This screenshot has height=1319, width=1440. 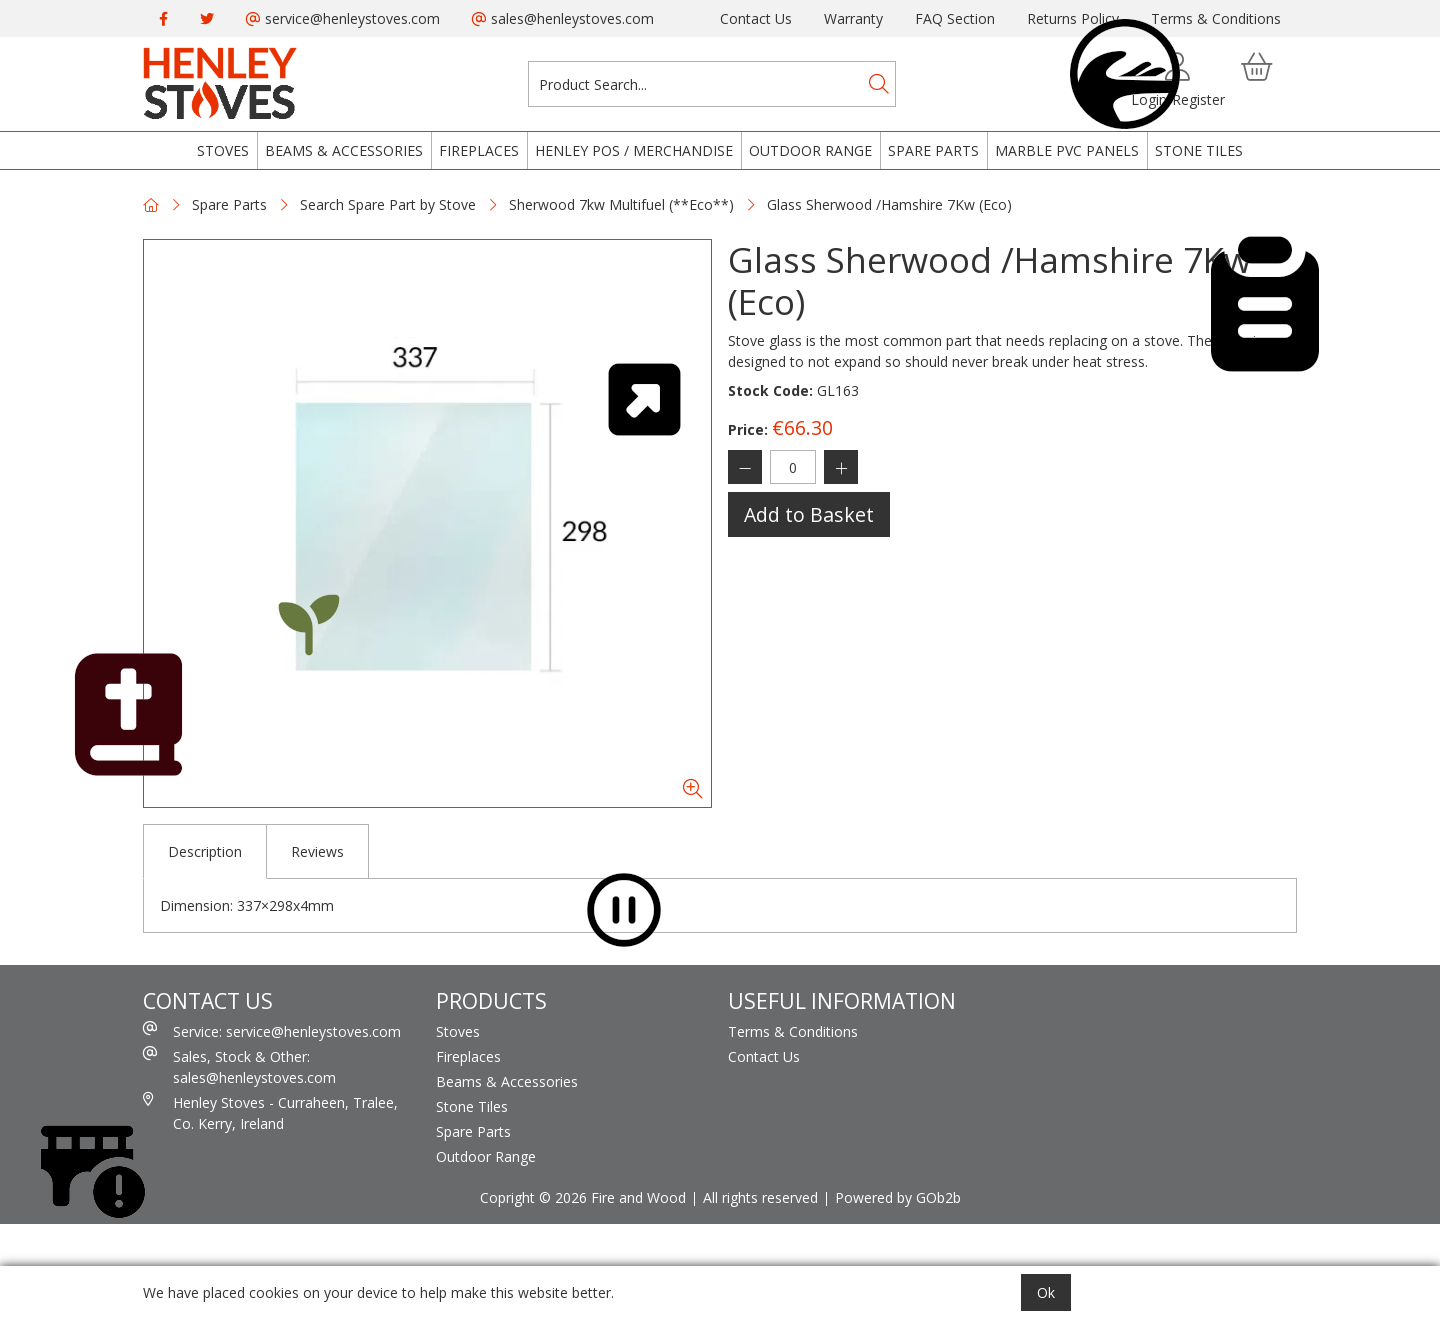 What do you see at coordinates (624, 910) in the screenshot?
I see `pause media playback` at bounding box center [624, 910].